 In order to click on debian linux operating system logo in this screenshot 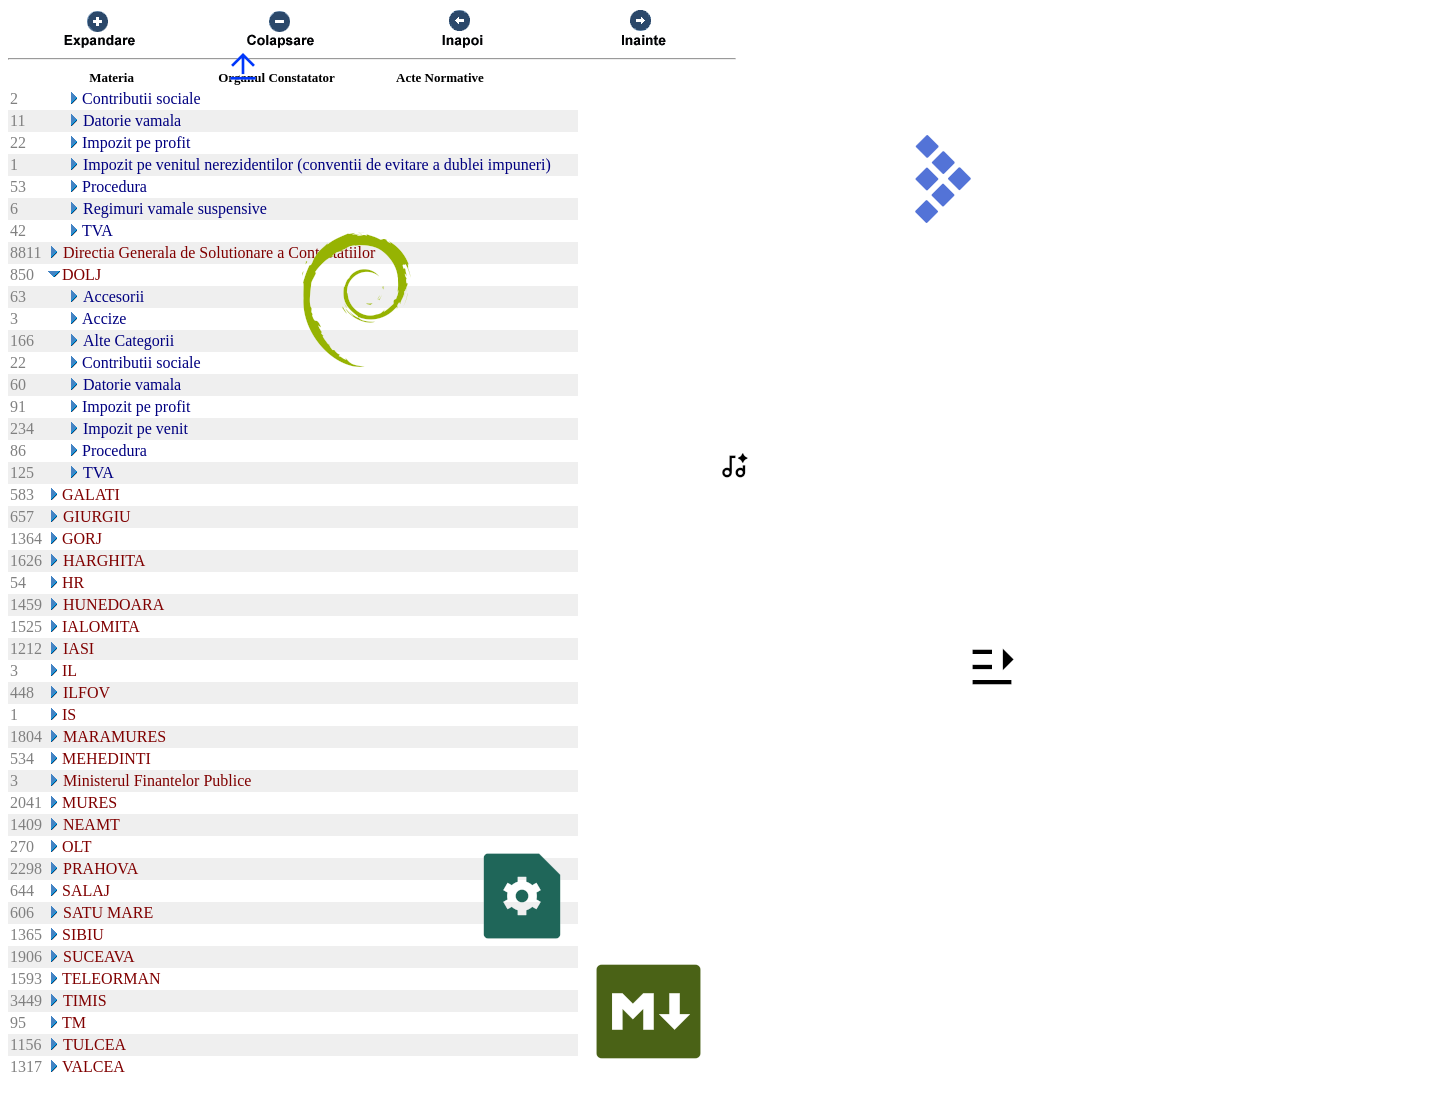, I will do `click(356, 299)`.